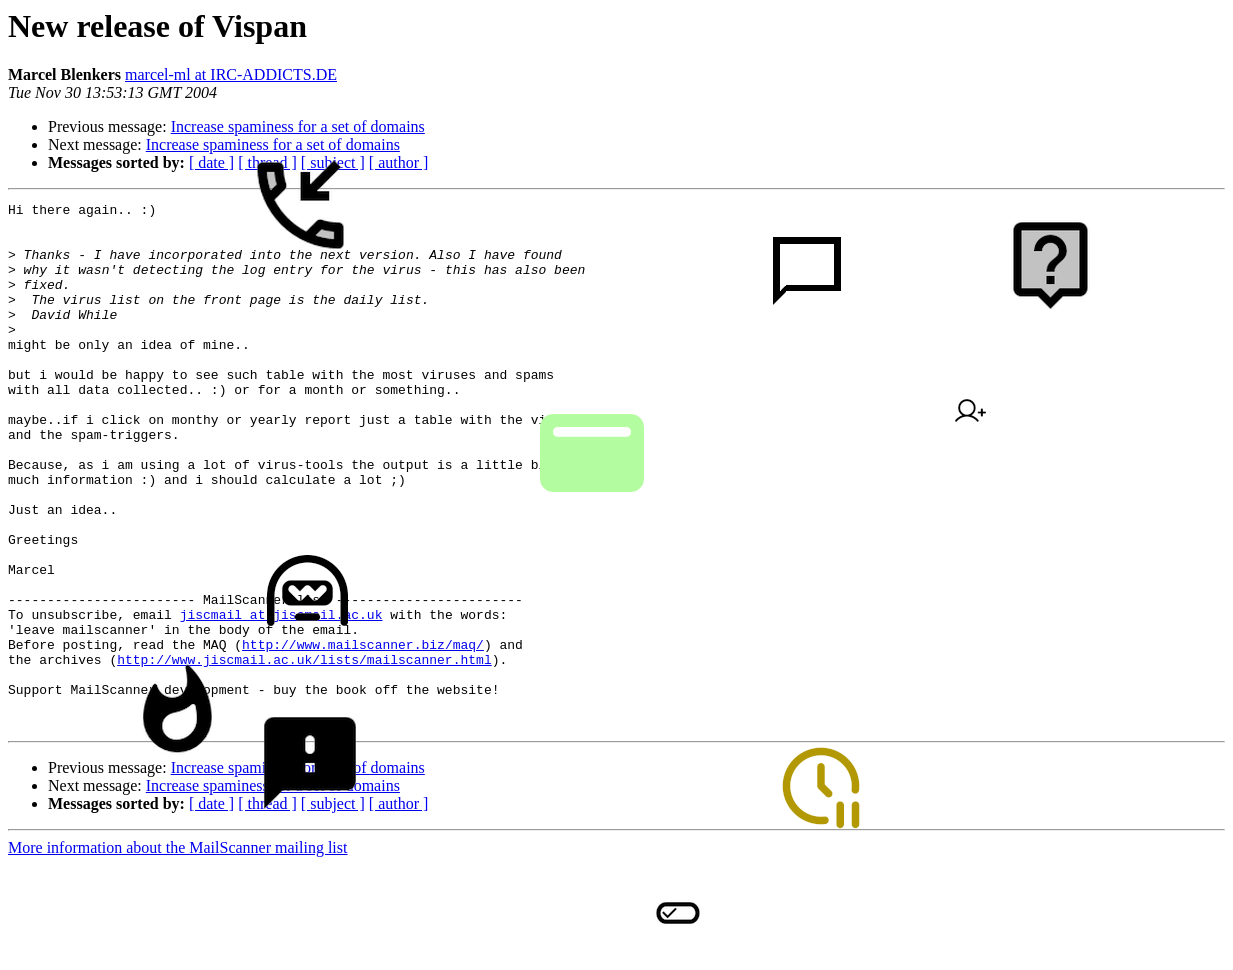 Image resolution: width=1233 pixels, height=970 pixels. What do you see at coordinates (969, 411) in the screenshot?
I see `add a new user or contact` at bounding box center [969, 411].